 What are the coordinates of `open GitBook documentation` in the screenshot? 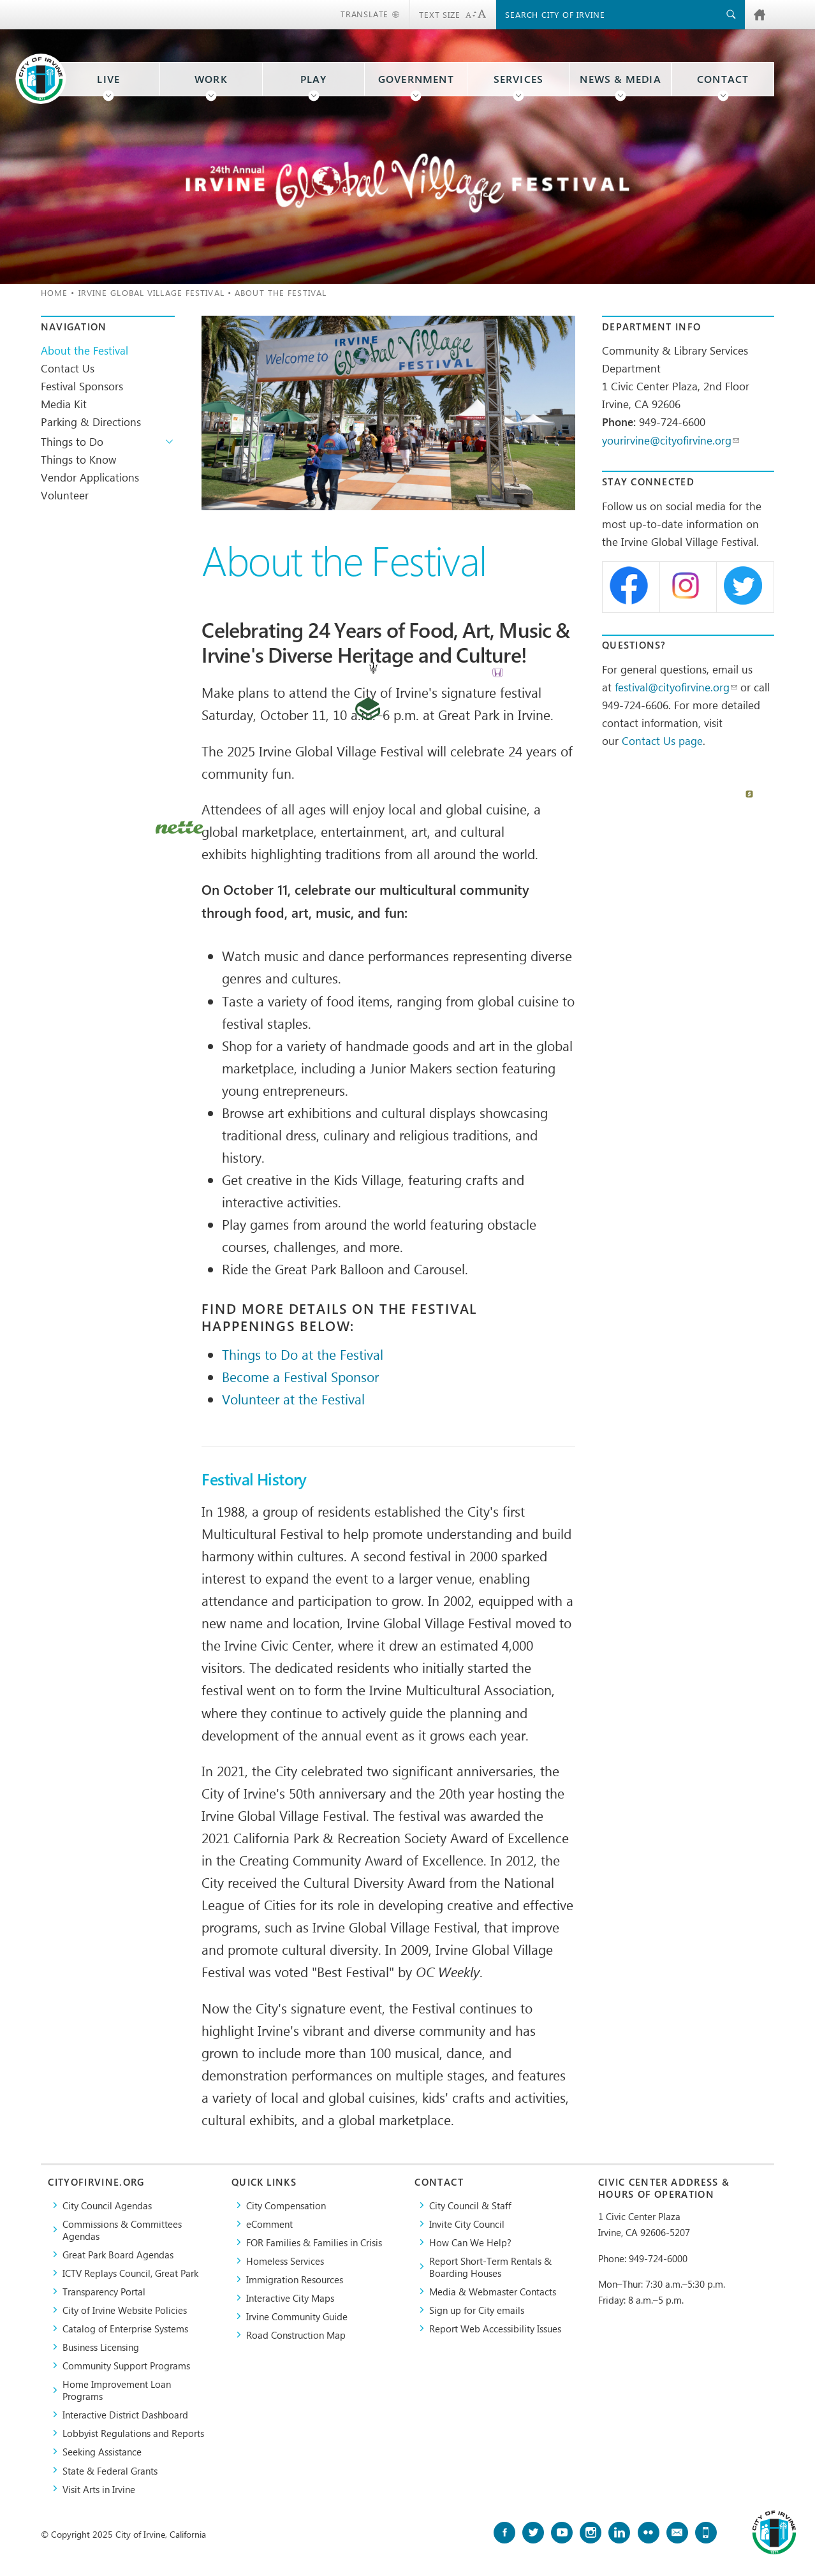 It's located at (367, 709).